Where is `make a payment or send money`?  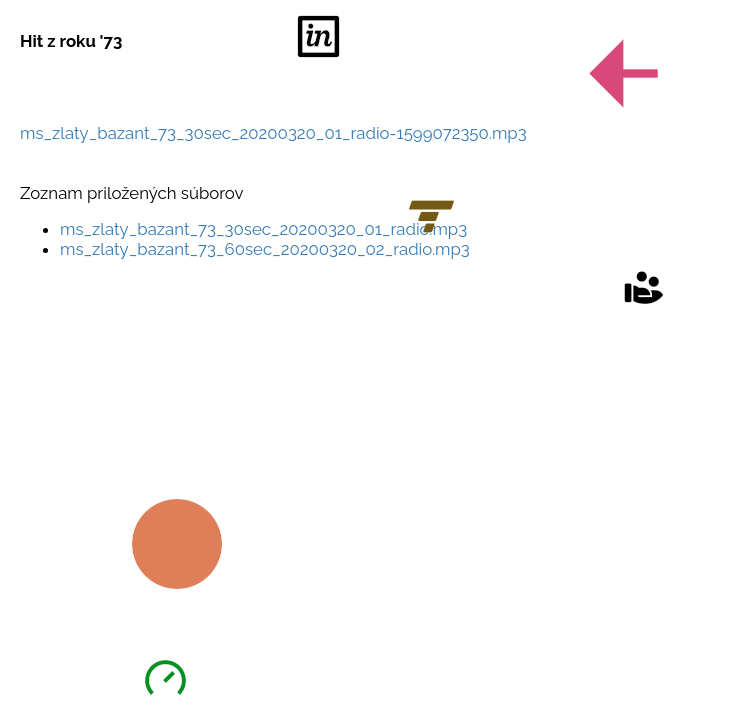
make a payment or send money is located at coordinates (643, 288).